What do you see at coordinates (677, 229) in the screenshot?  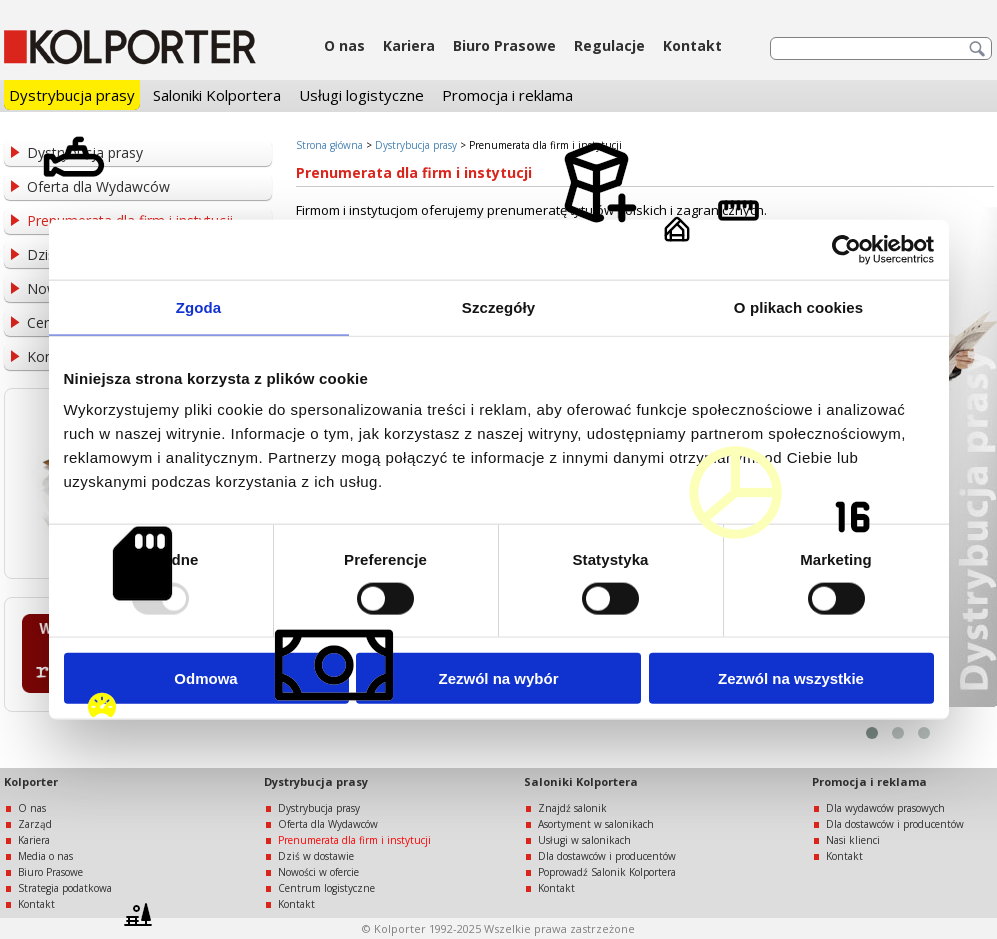 I see `open google home app` at bounding box center [677, 229].